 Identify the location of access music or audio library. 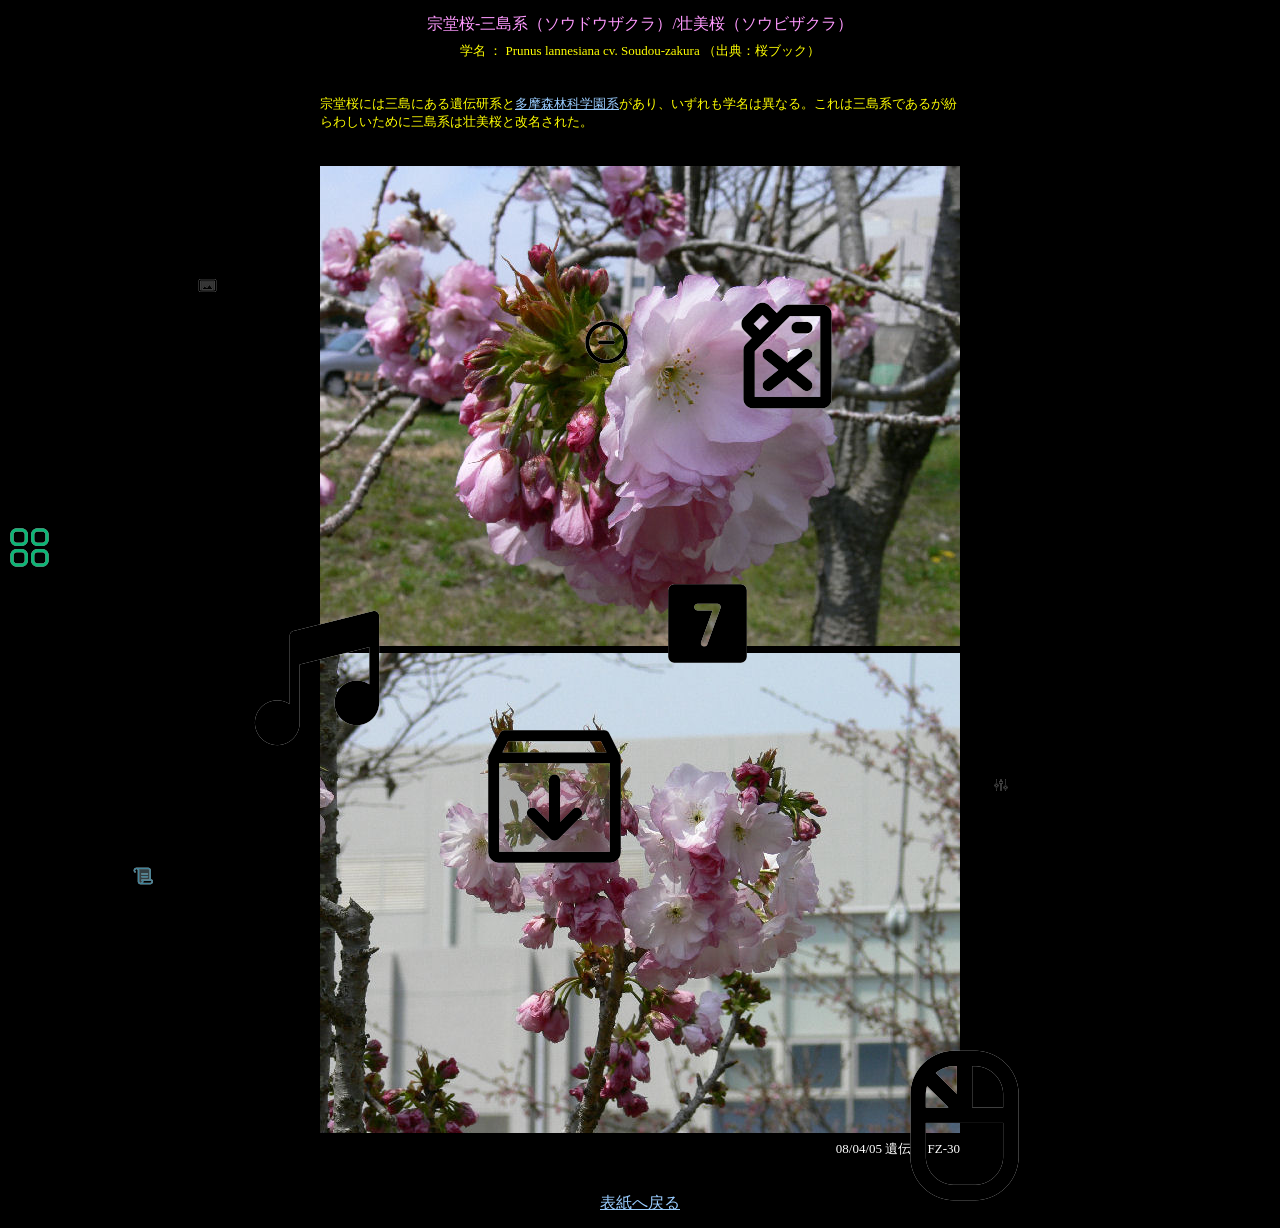
(324, 680).